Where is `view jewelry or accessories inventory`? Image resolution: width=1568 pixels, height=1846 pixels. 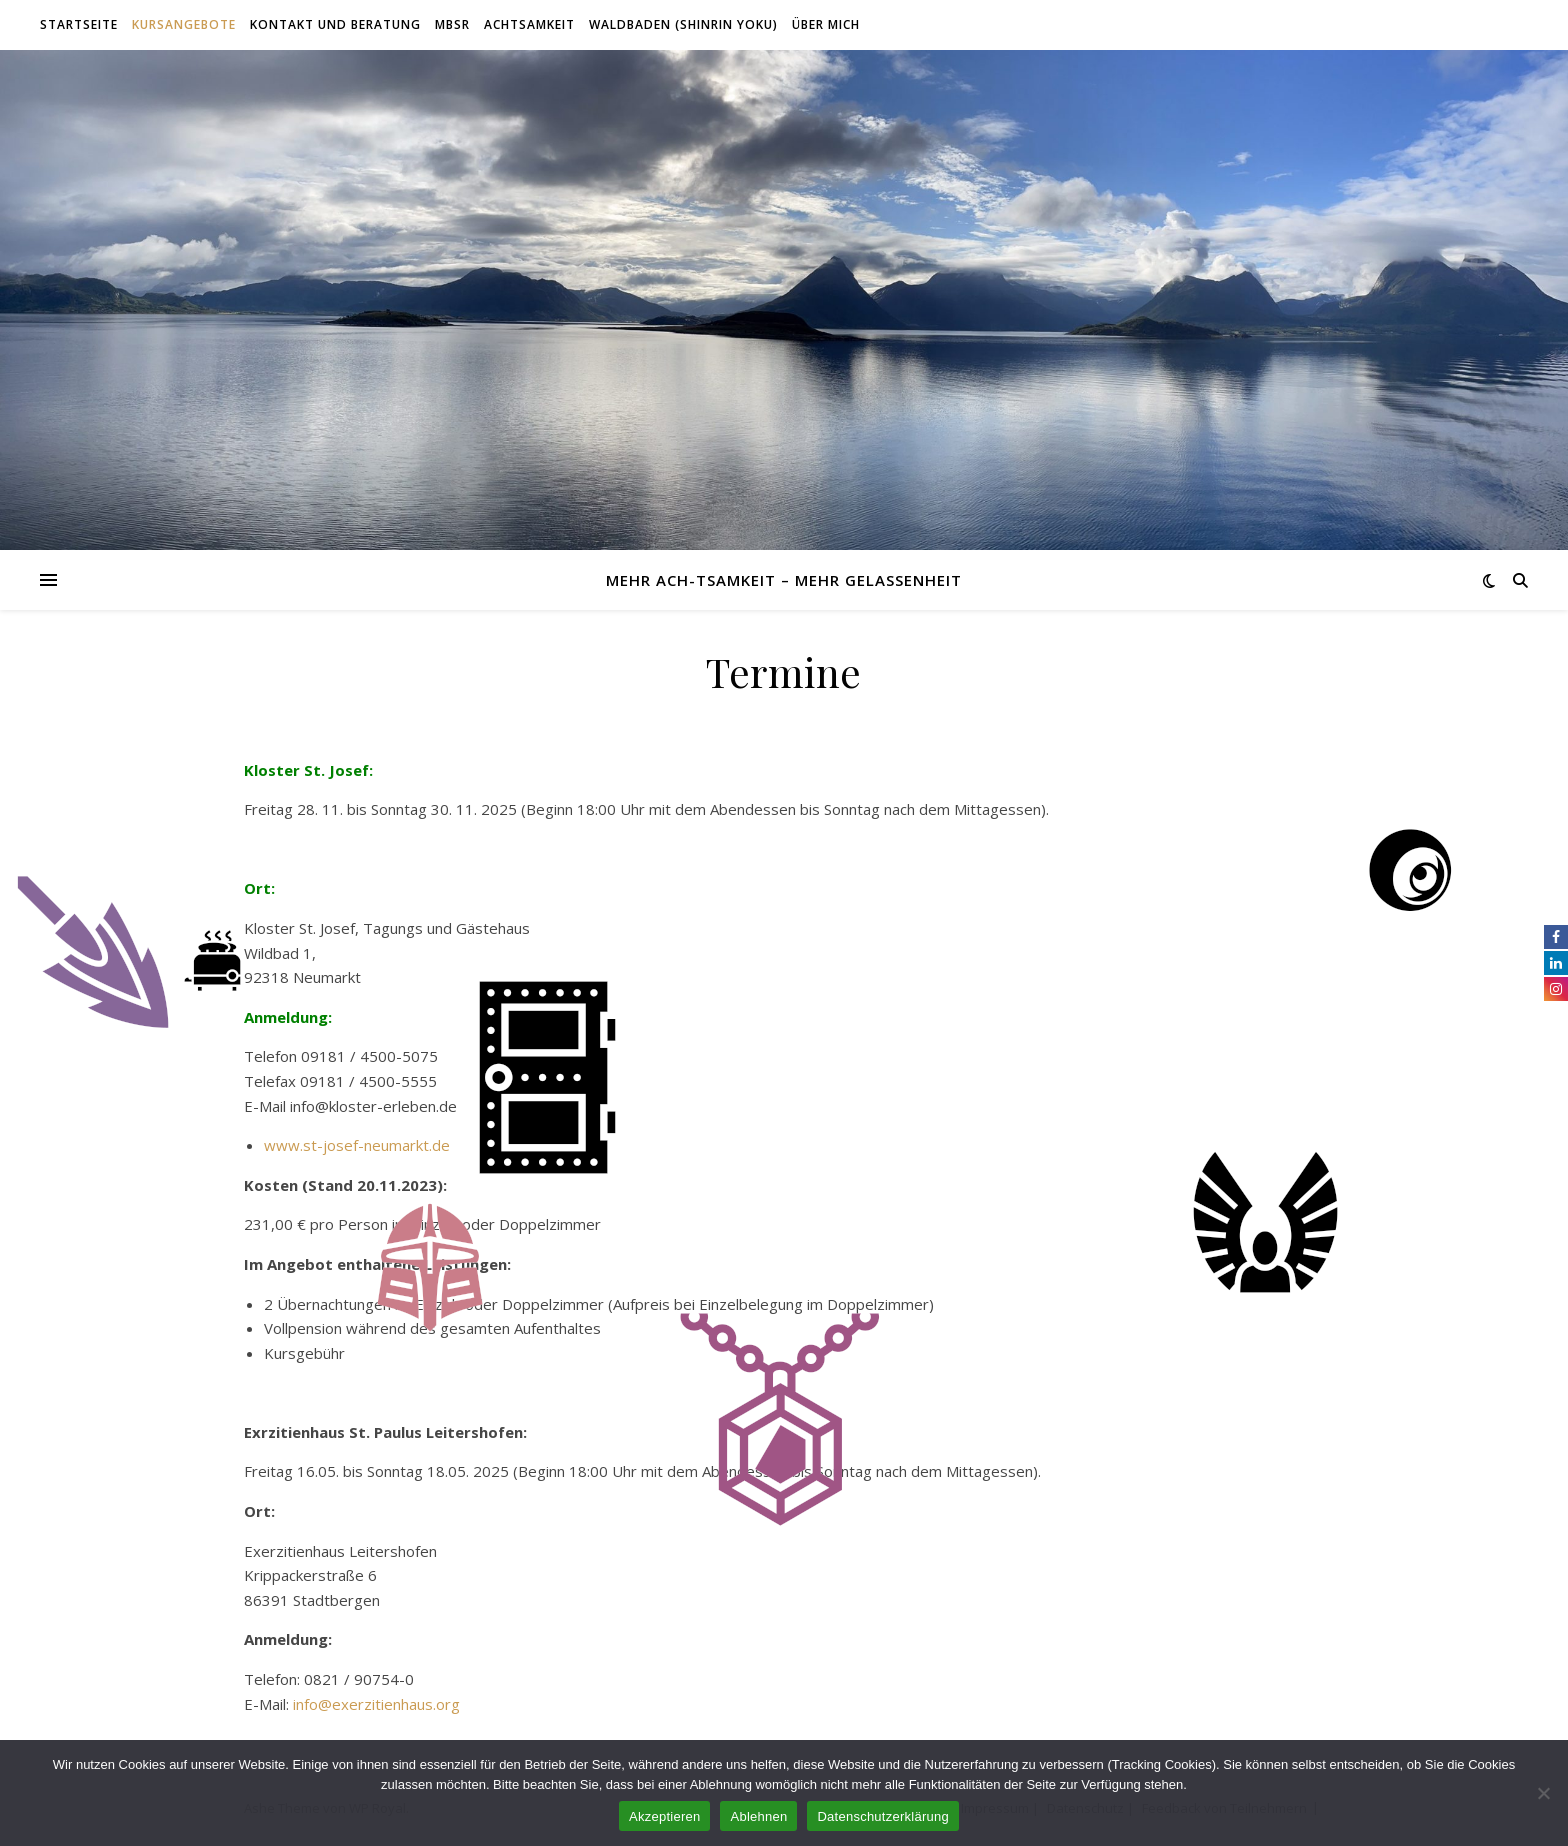
view jewelry or accessories inventory is located at coordinates (782, 1419).